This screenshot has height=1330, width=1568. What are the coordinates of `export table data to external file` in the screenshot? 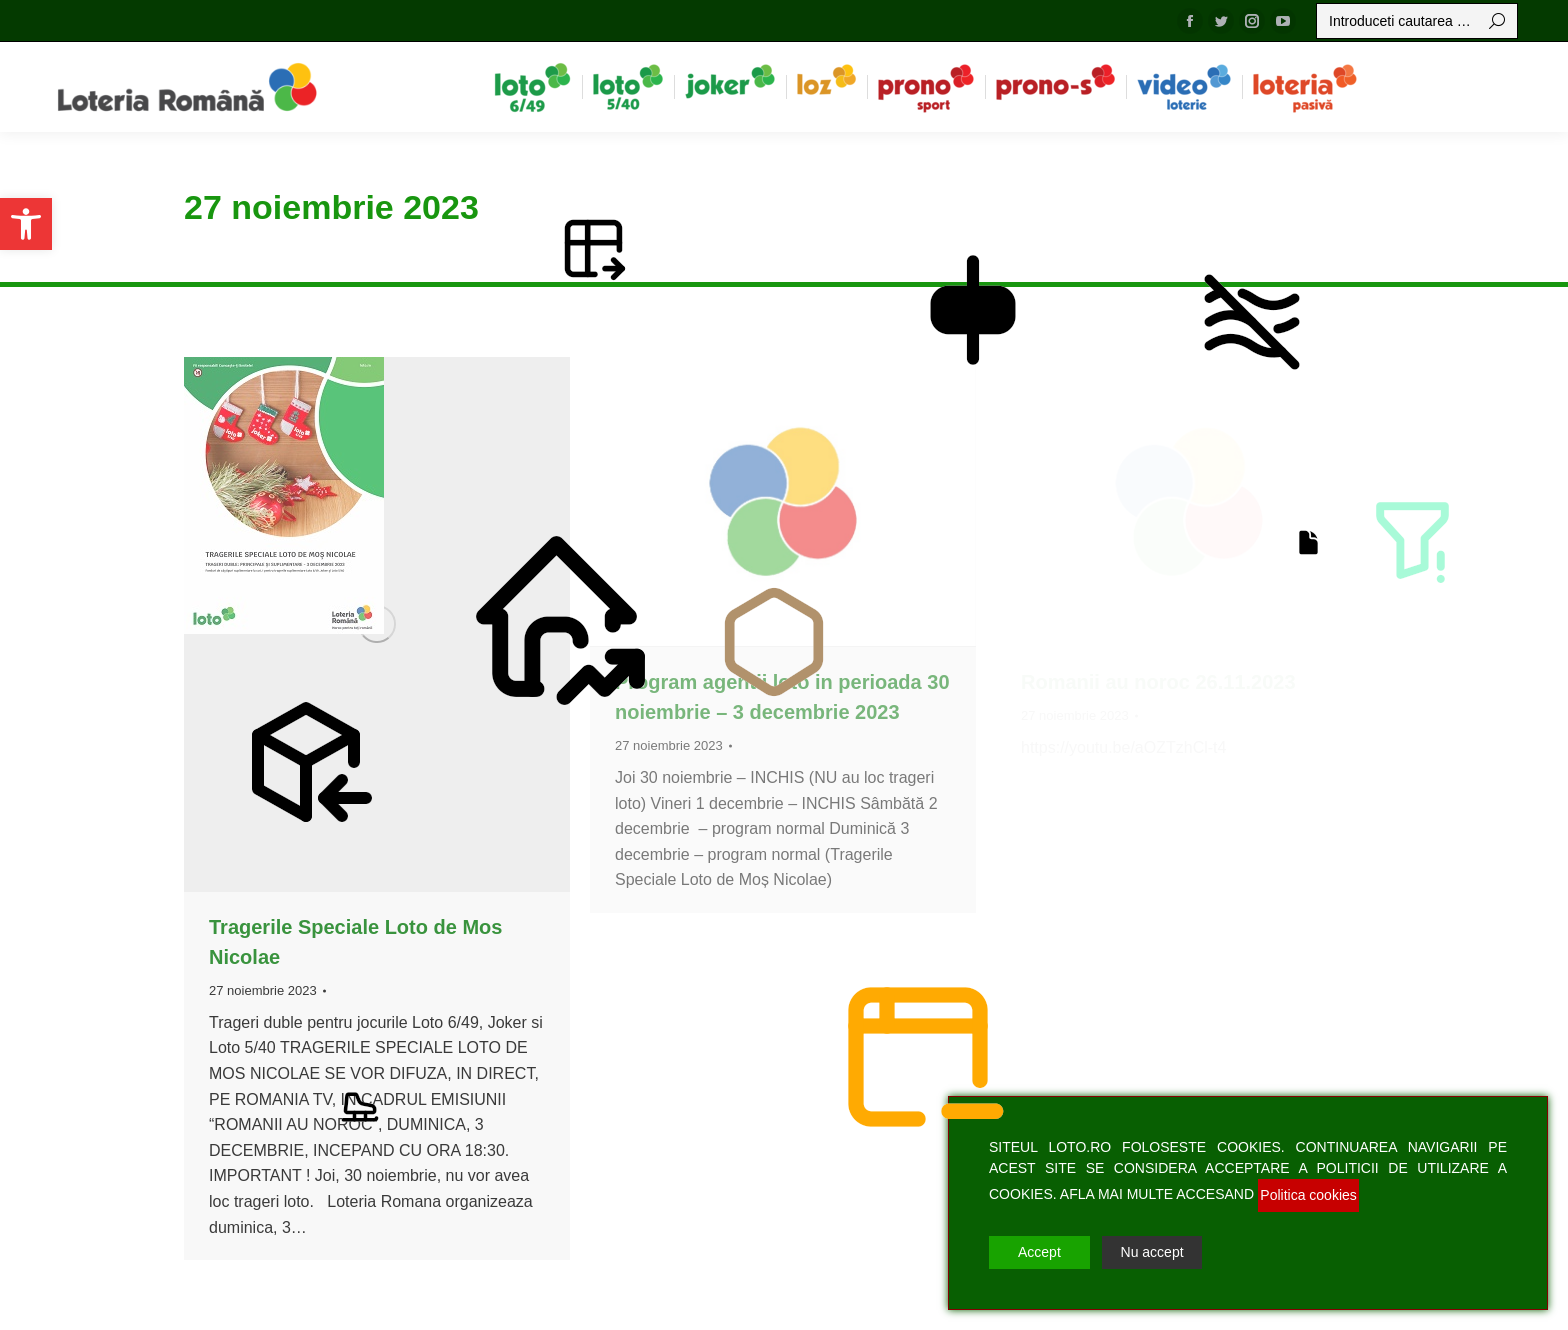 It's located at (593, 248).